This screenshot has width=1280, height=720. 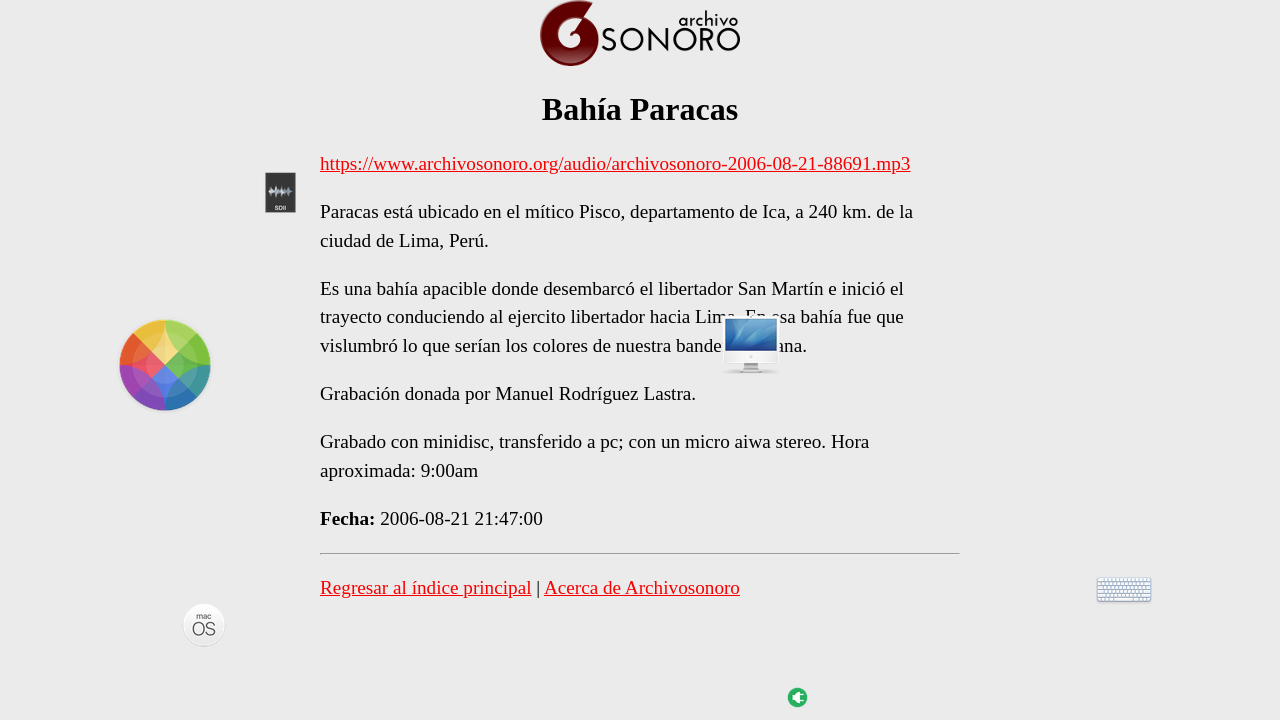 I want to click on open color management settings, so click(x=165, y=365).